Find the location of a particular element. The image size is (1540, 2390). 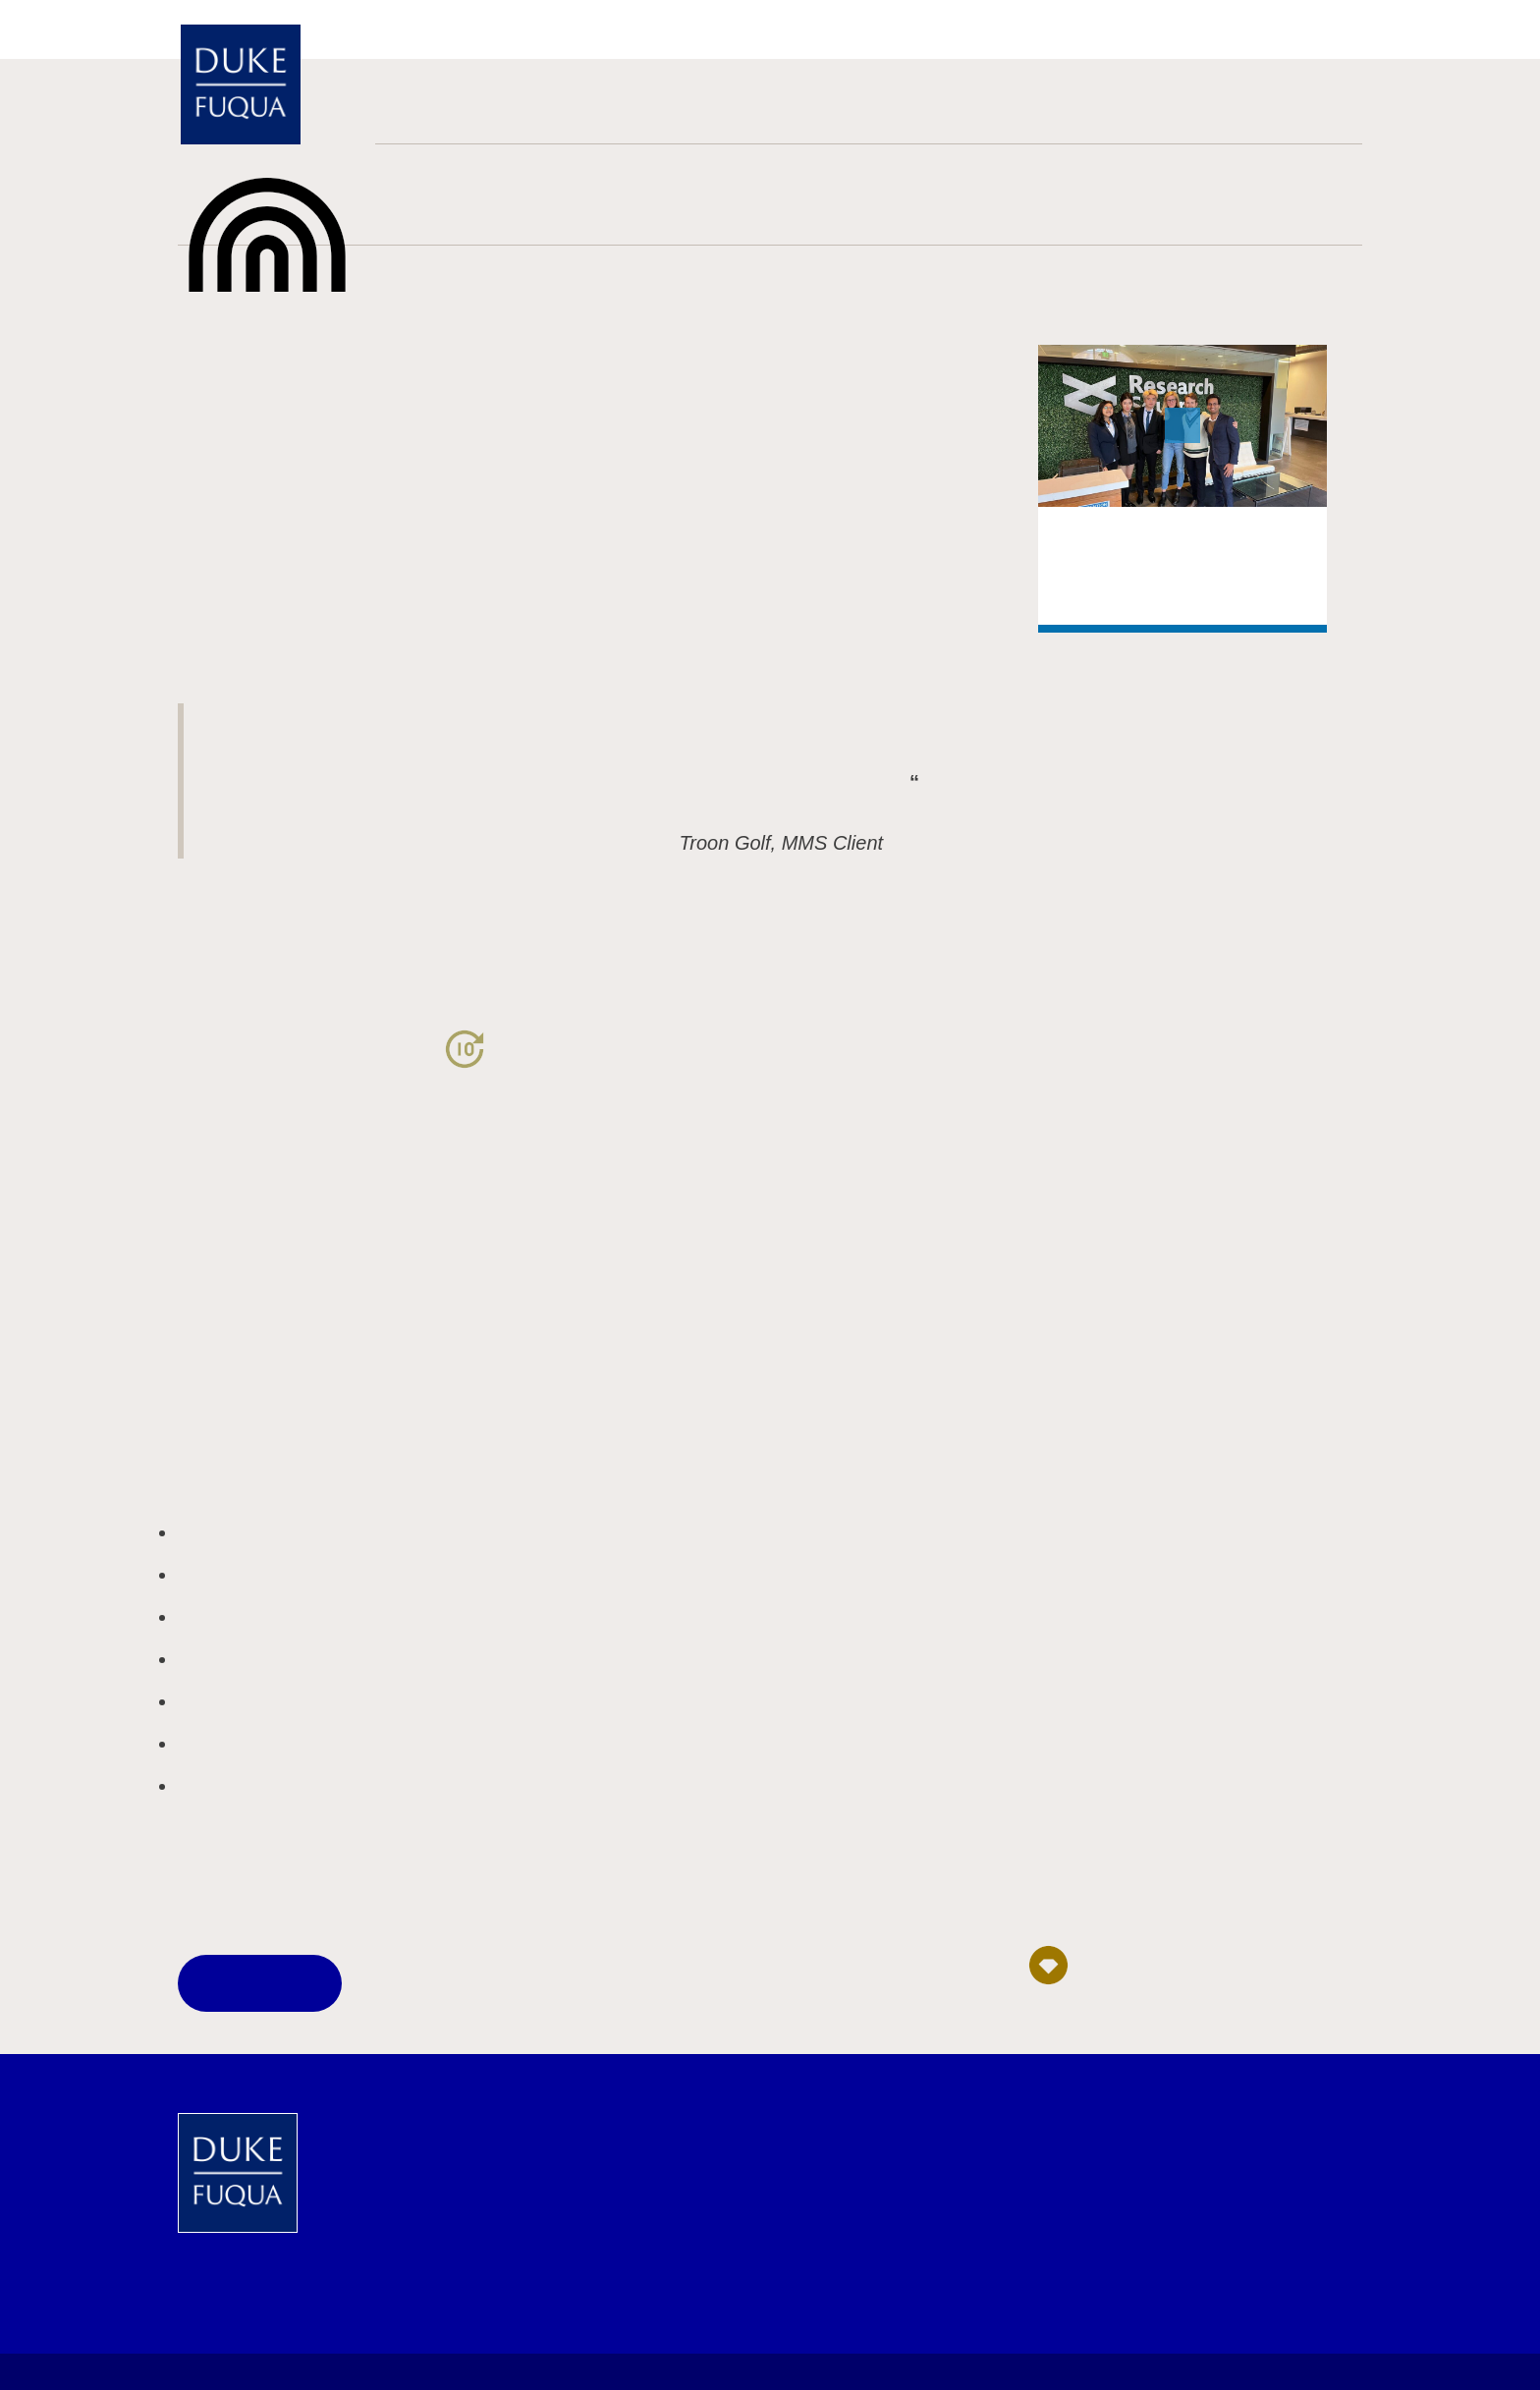

view weather conditions is located at coordinates (267, 235).